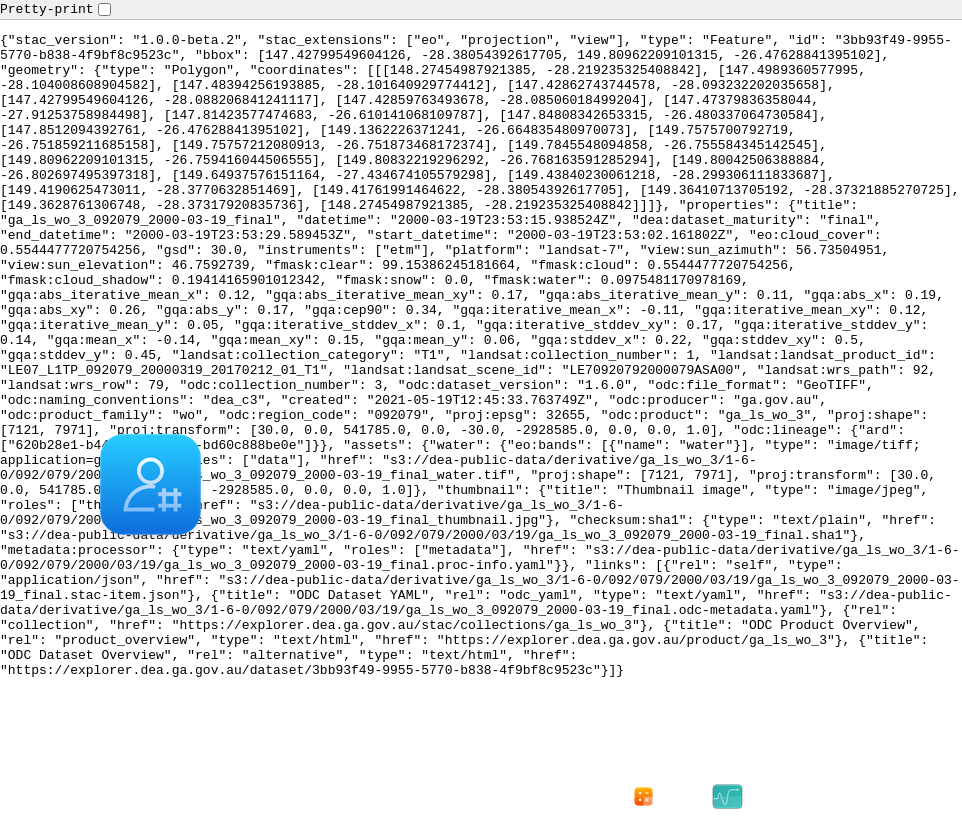 This screenshot has width=962, height=820. Describe the element at coordinates (727, 796) in the screenshot. I see `open psensor temperature monitoring app` at that location.